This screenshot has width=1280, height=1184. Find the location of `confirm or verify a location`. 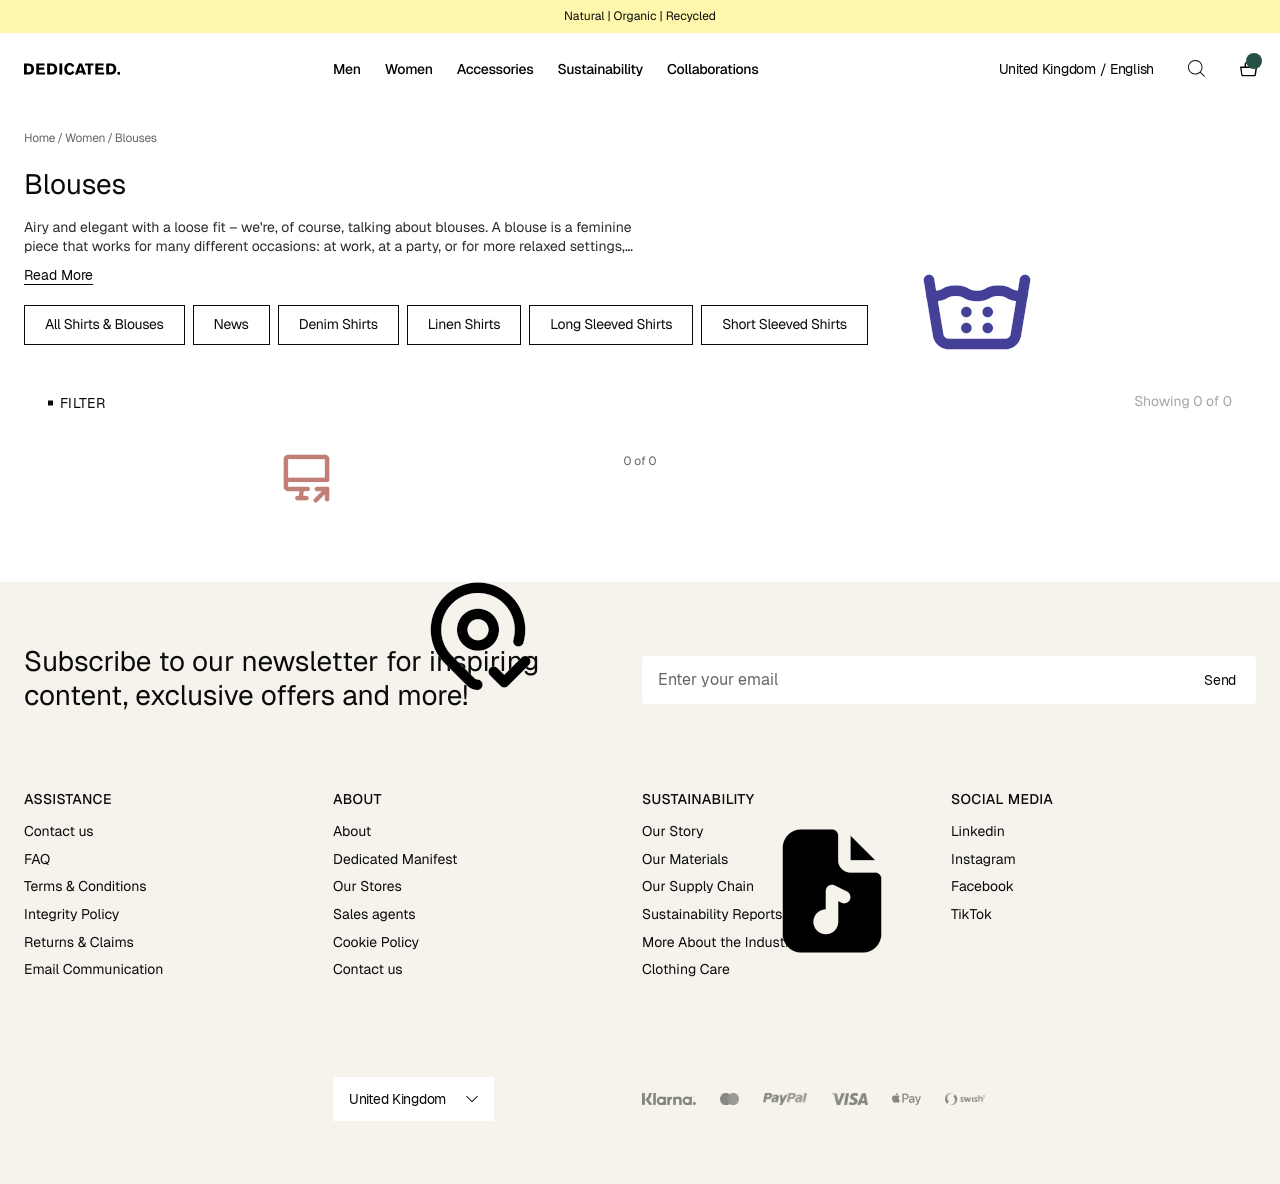

confirm or verify a location is located at coordinates (478, 635).